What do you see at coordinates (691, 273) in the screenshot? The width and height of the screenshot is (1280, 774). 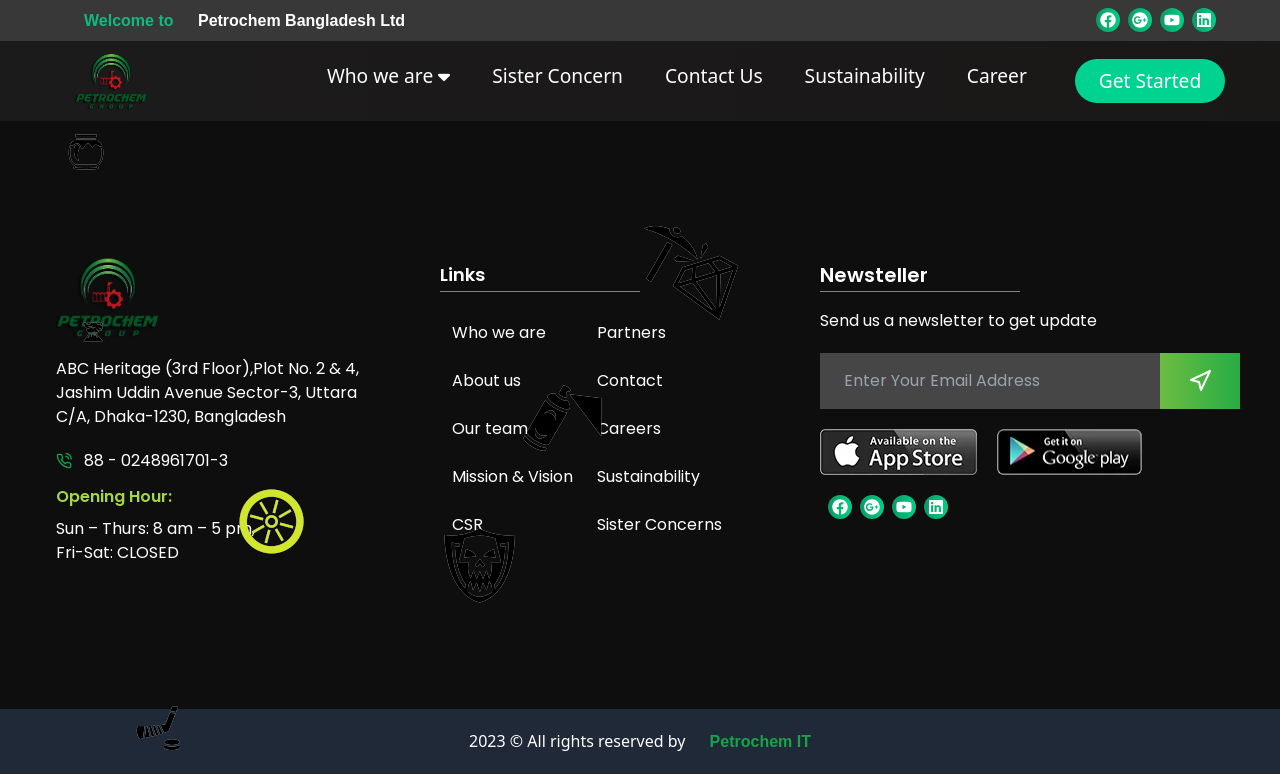 I see `indicates hard difficulty or challenge level` at bounding box center [691, 273].